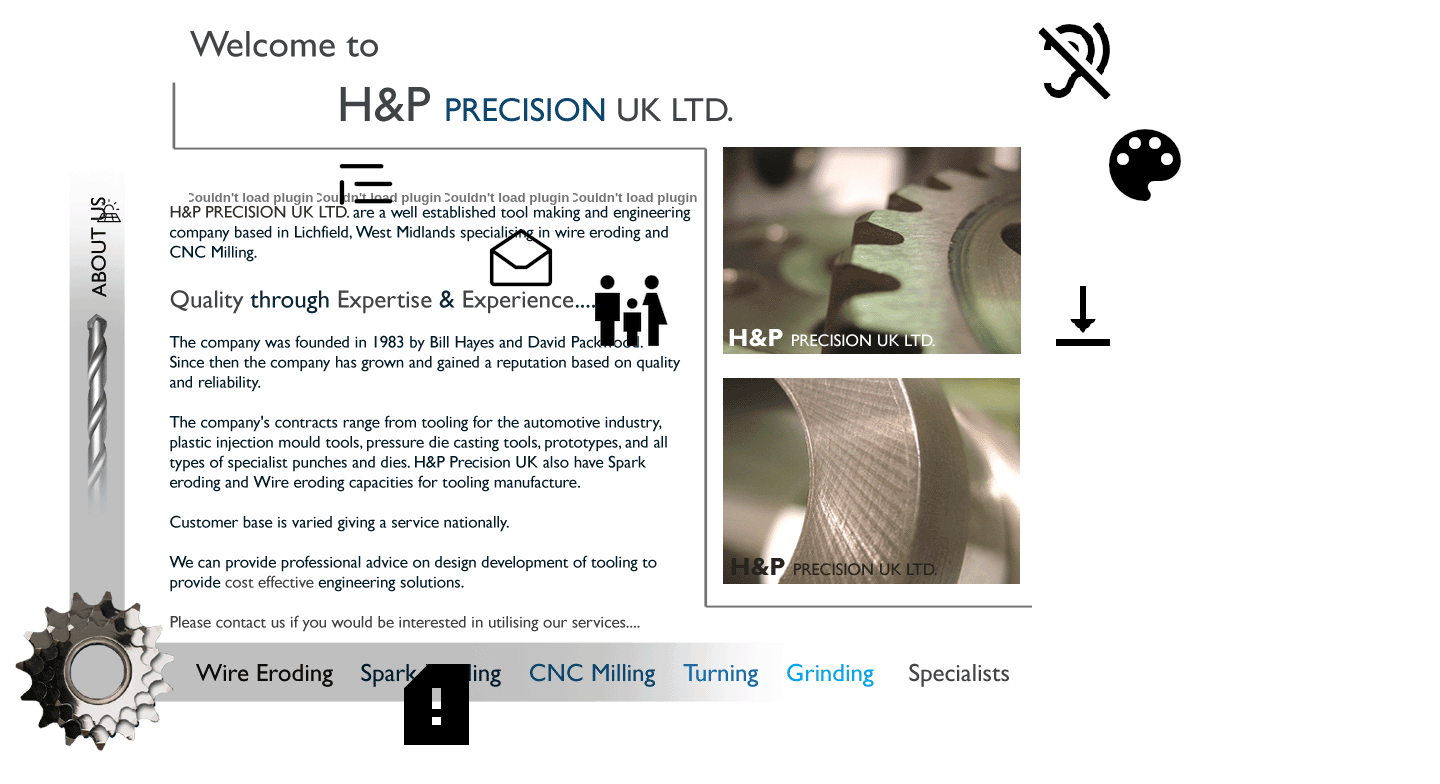  What do you see at coordinates (1077, 61) in the screenshot?
I see `indicates hearing accessibility features are disabled` at bounding box center [1077, 61].